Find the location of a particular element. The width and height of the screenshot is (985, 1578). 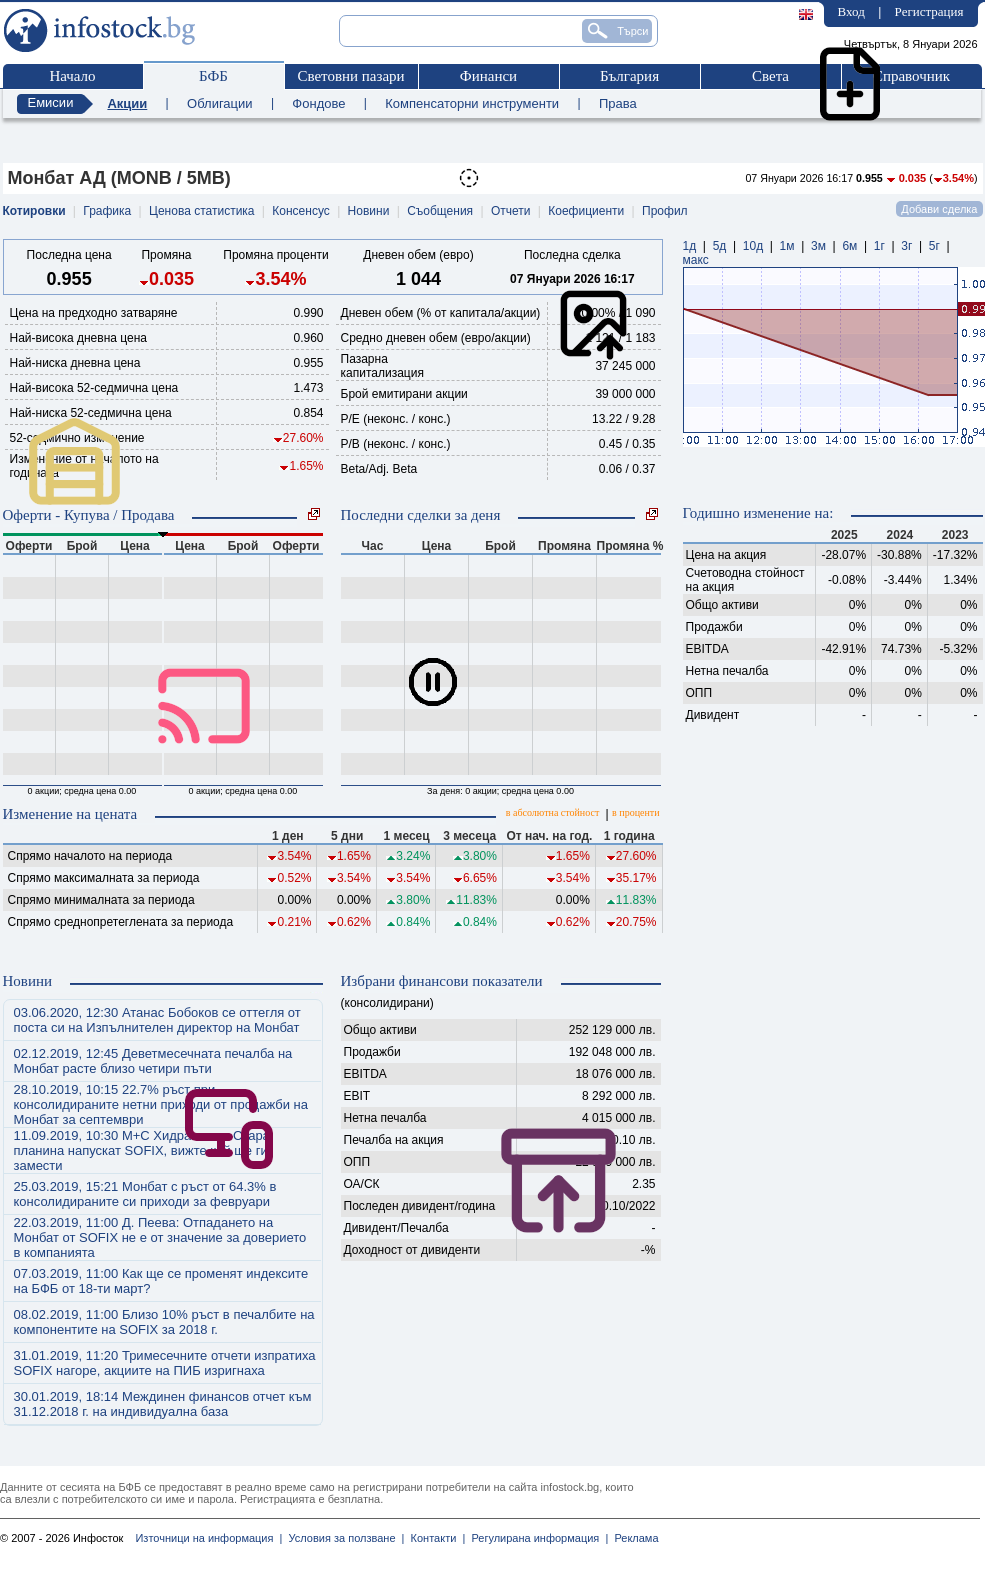

pause media playback is located at coordinates (433, 682).